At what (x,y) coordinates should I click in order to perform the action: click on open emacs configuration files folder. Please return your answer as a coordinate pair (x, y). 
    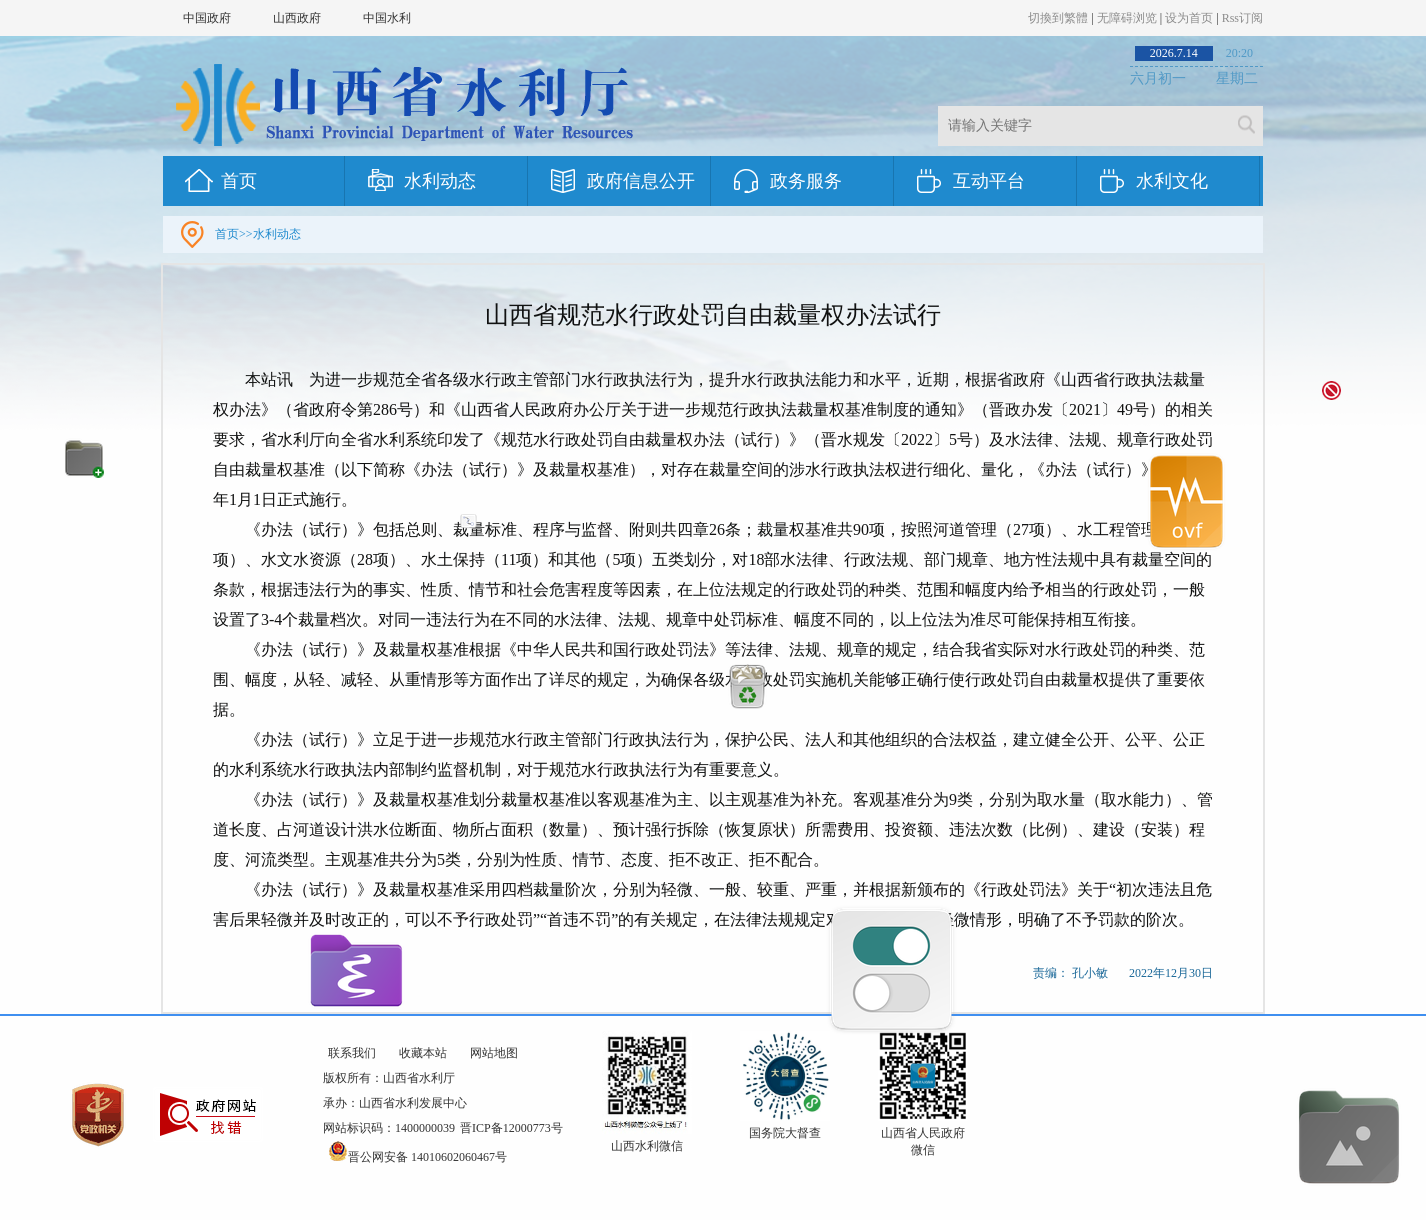
    Looking at the image, I should click on (356, 973).